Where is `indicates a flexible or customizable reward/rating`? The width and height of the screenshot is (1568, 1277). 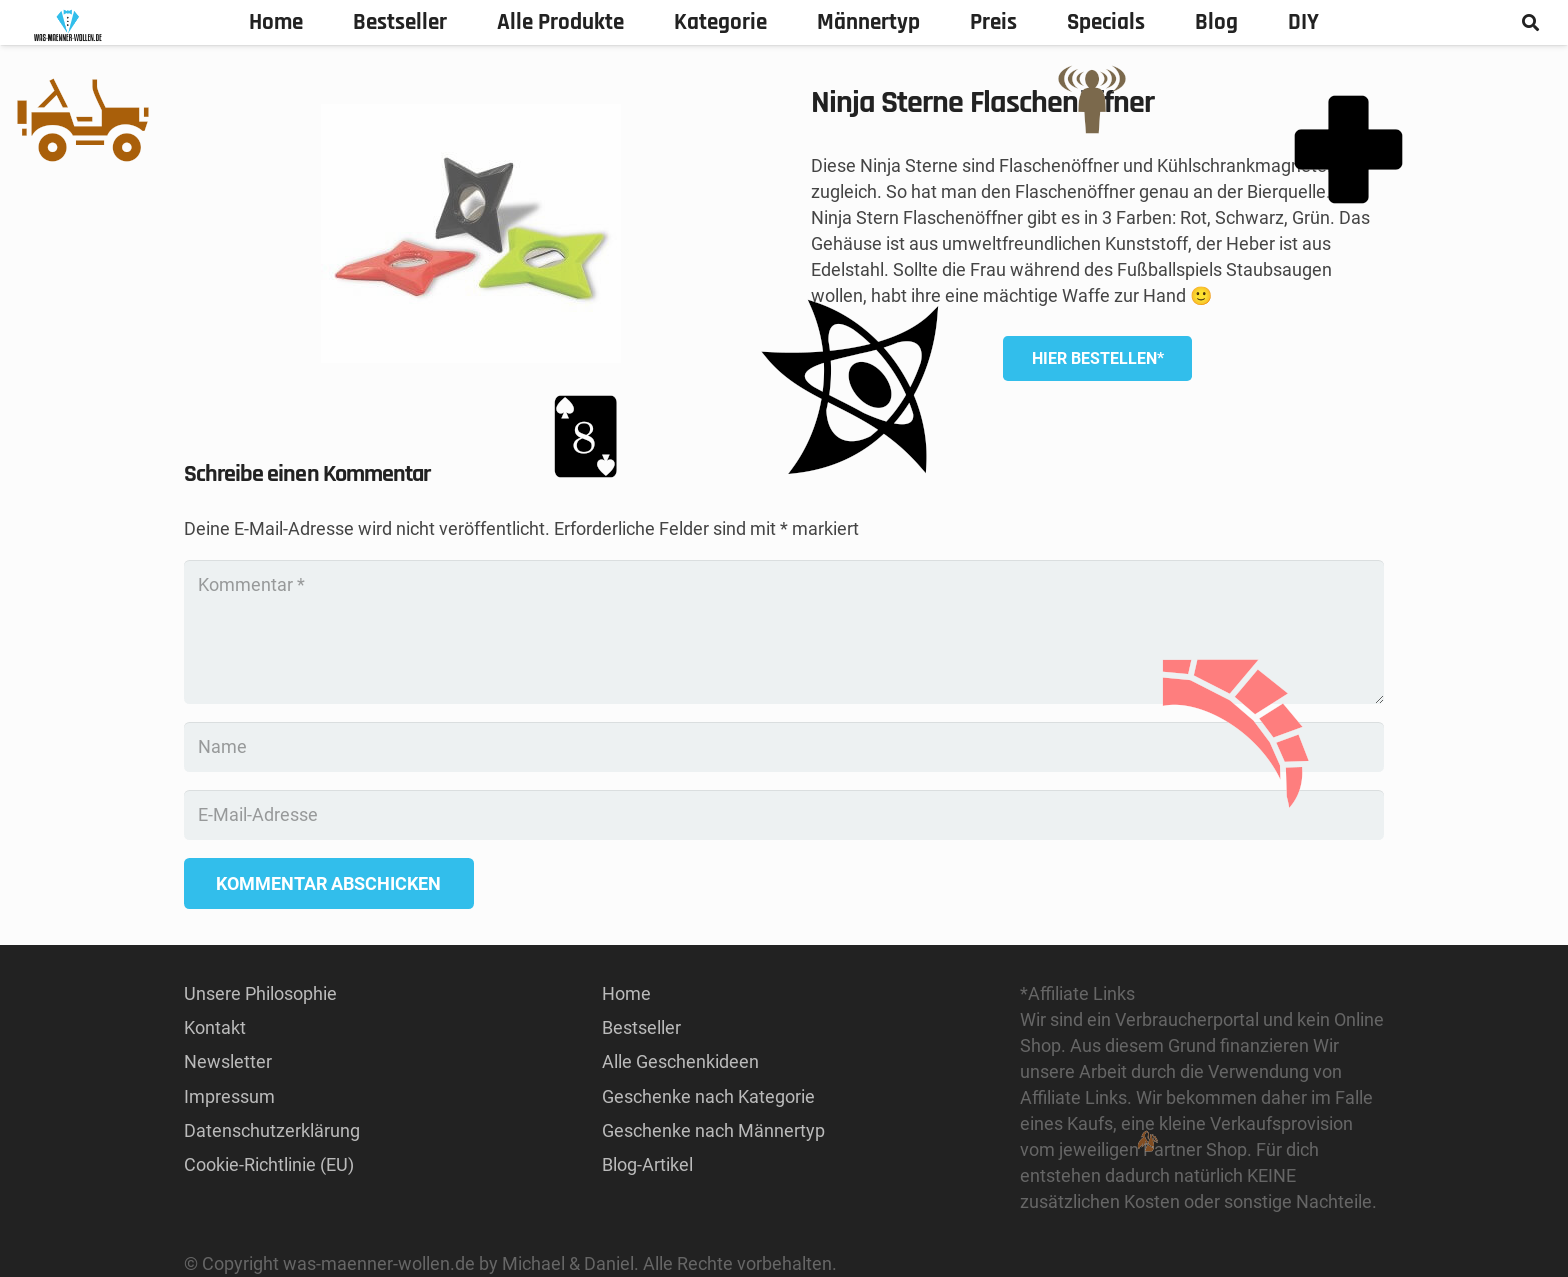
indicates a flexible or customizable reward/rating is located at coordinates (849, 388).